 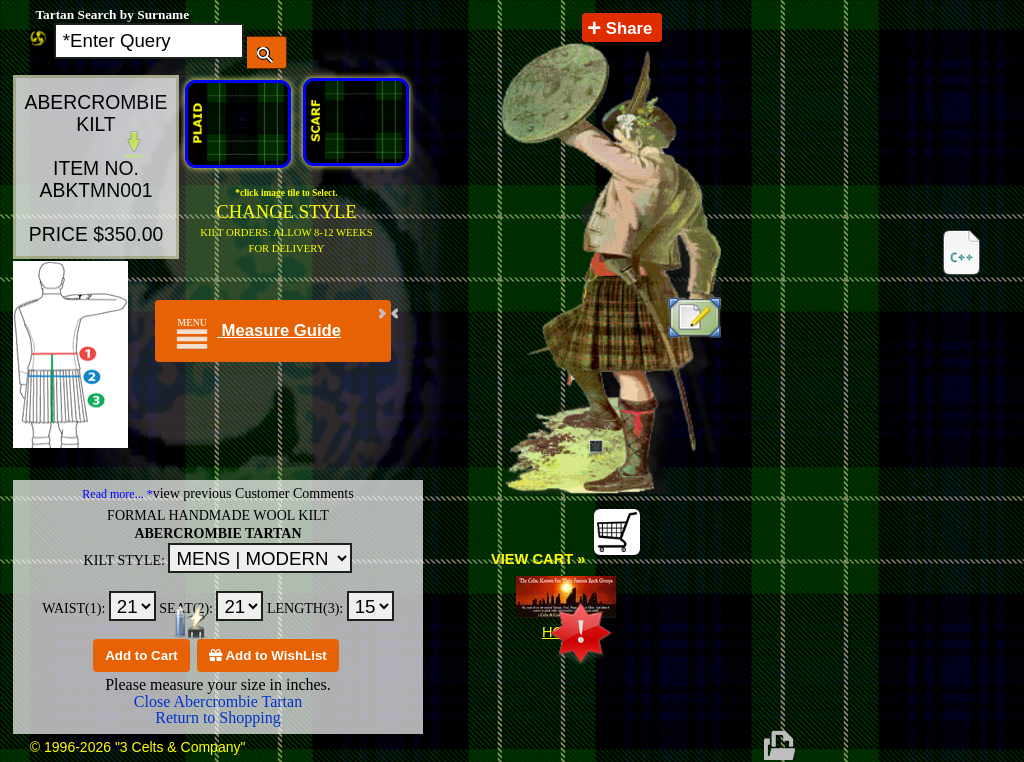 I want to click on save the current file, so click(x=134, y=142).